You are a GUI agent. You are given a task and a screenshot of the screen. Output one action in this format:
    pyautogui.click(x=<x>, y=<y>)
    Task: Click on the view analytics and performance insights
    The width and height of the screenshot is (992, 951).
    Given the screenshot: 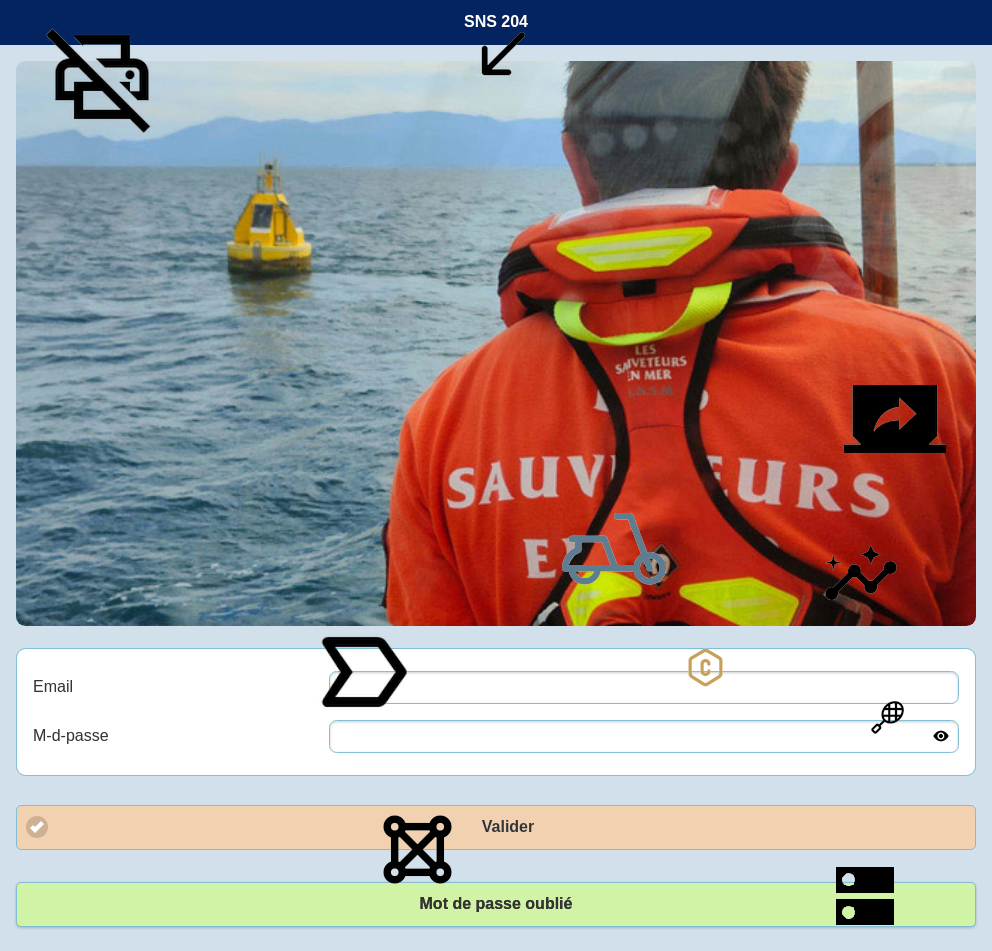 What is the action you would take?
    pyautogui.click(x=861, y=574)
    